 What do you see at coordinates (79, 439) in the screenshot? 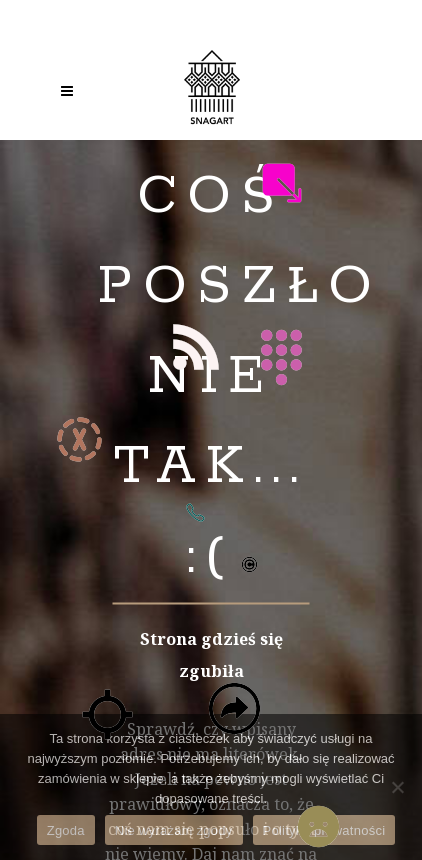
I see `cancel or remove a pending action` at bounding box center [79, 439].